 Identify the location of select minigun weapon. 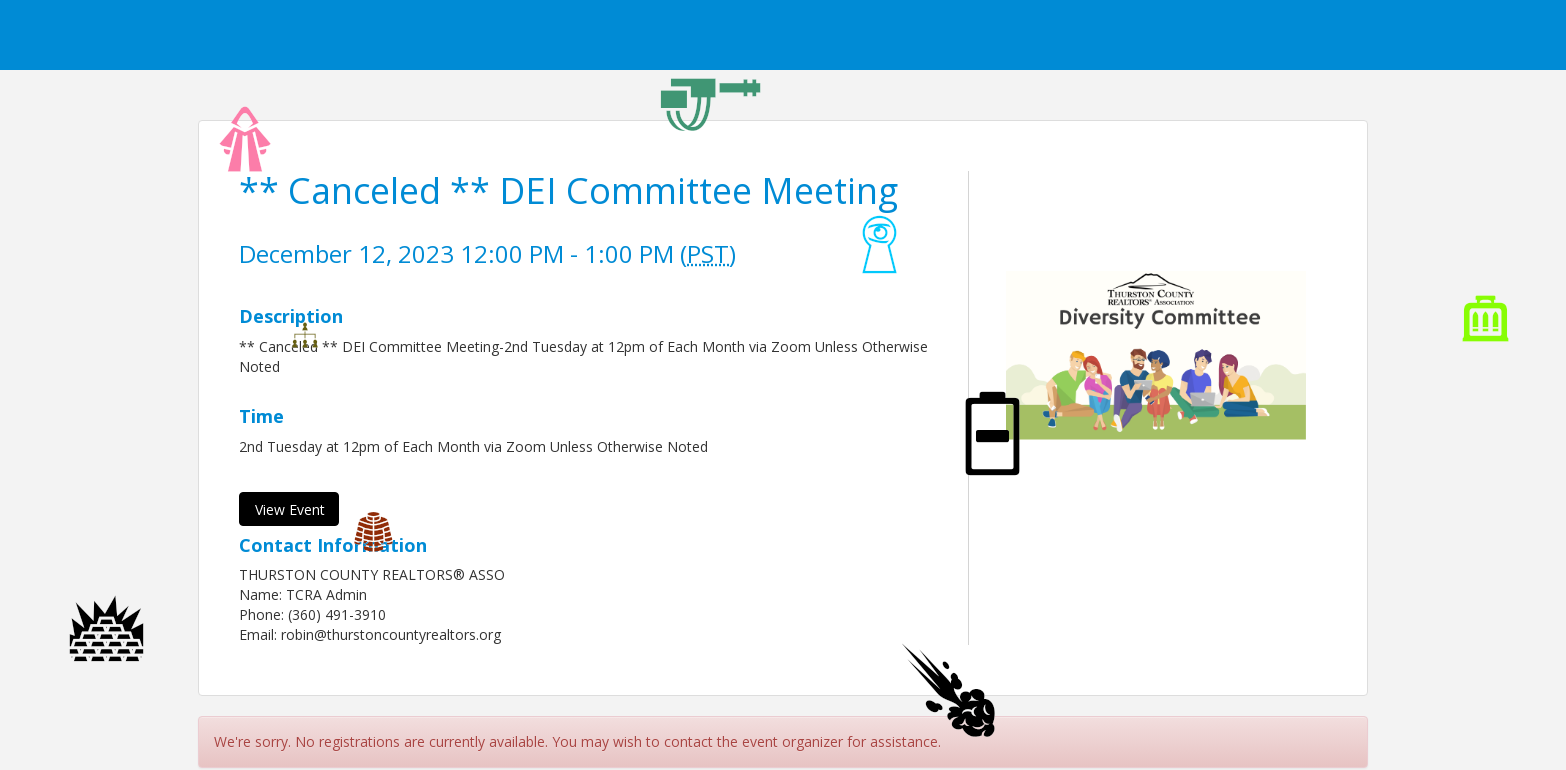
(710, 91).